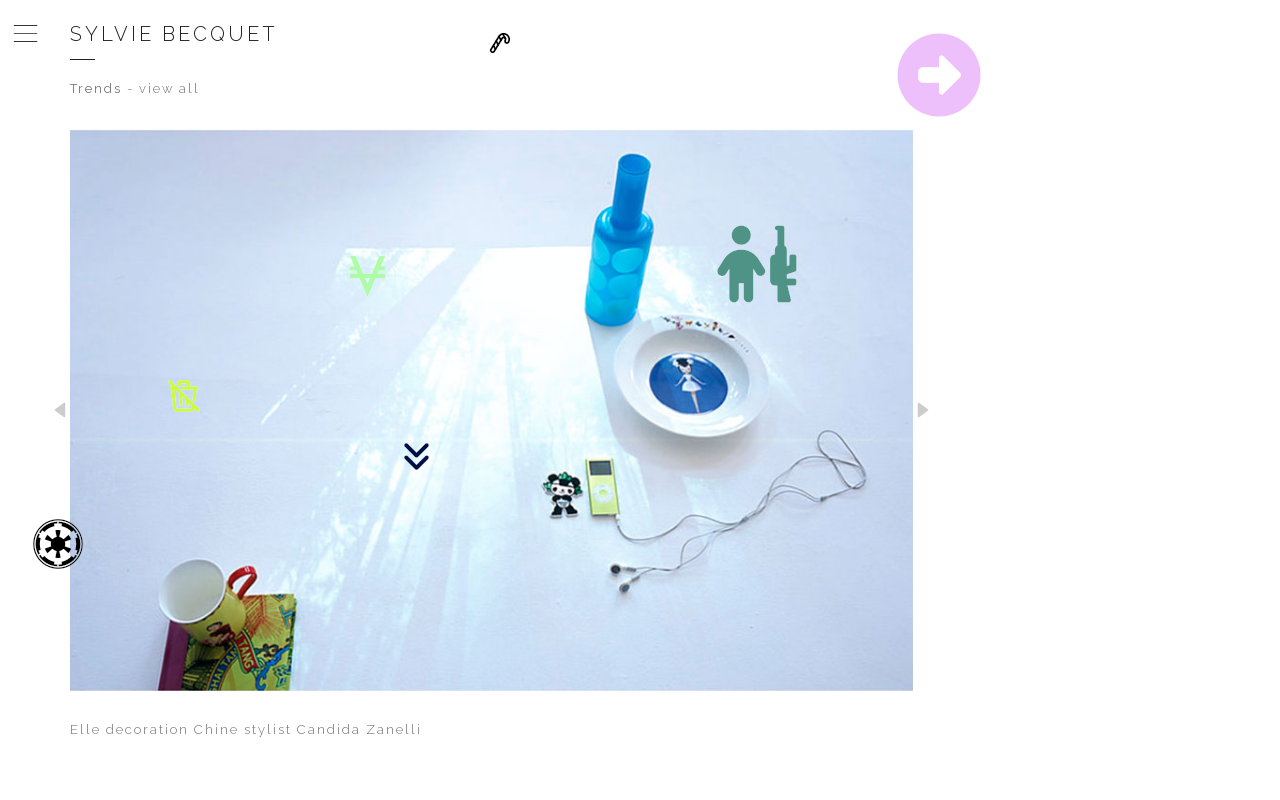 This screenshot has height=800, width=1280. Describe the element at coordinates (500, 43) in the screenshot. I see `indicates holiday or seasonal content` at that location.